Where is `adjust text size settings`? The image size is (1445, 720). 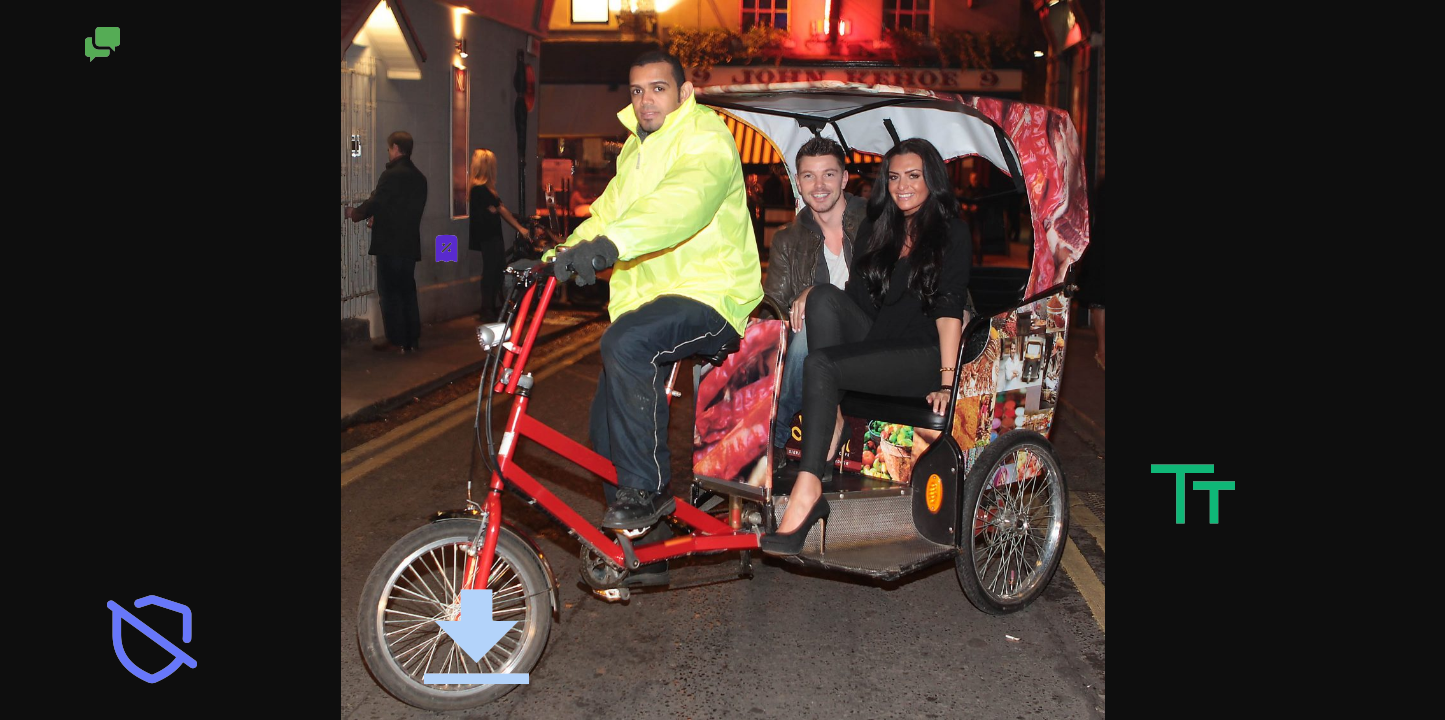
adjust text size settings is located at coordinates (1193, 494).